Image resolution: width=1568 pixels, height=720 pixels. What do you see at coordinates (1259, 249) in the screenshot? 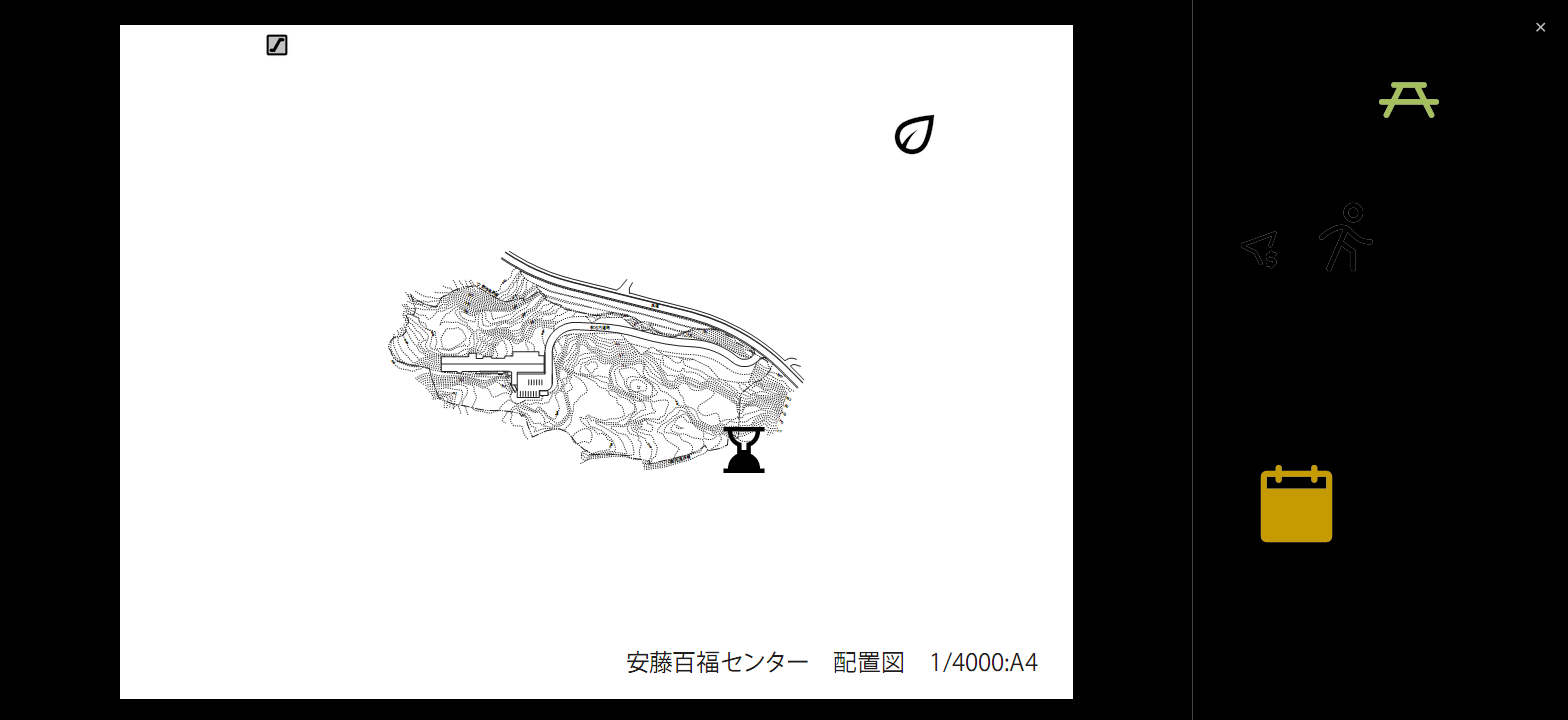
I see `view location-based pricing or costs` at bounding box center [1259, 249].